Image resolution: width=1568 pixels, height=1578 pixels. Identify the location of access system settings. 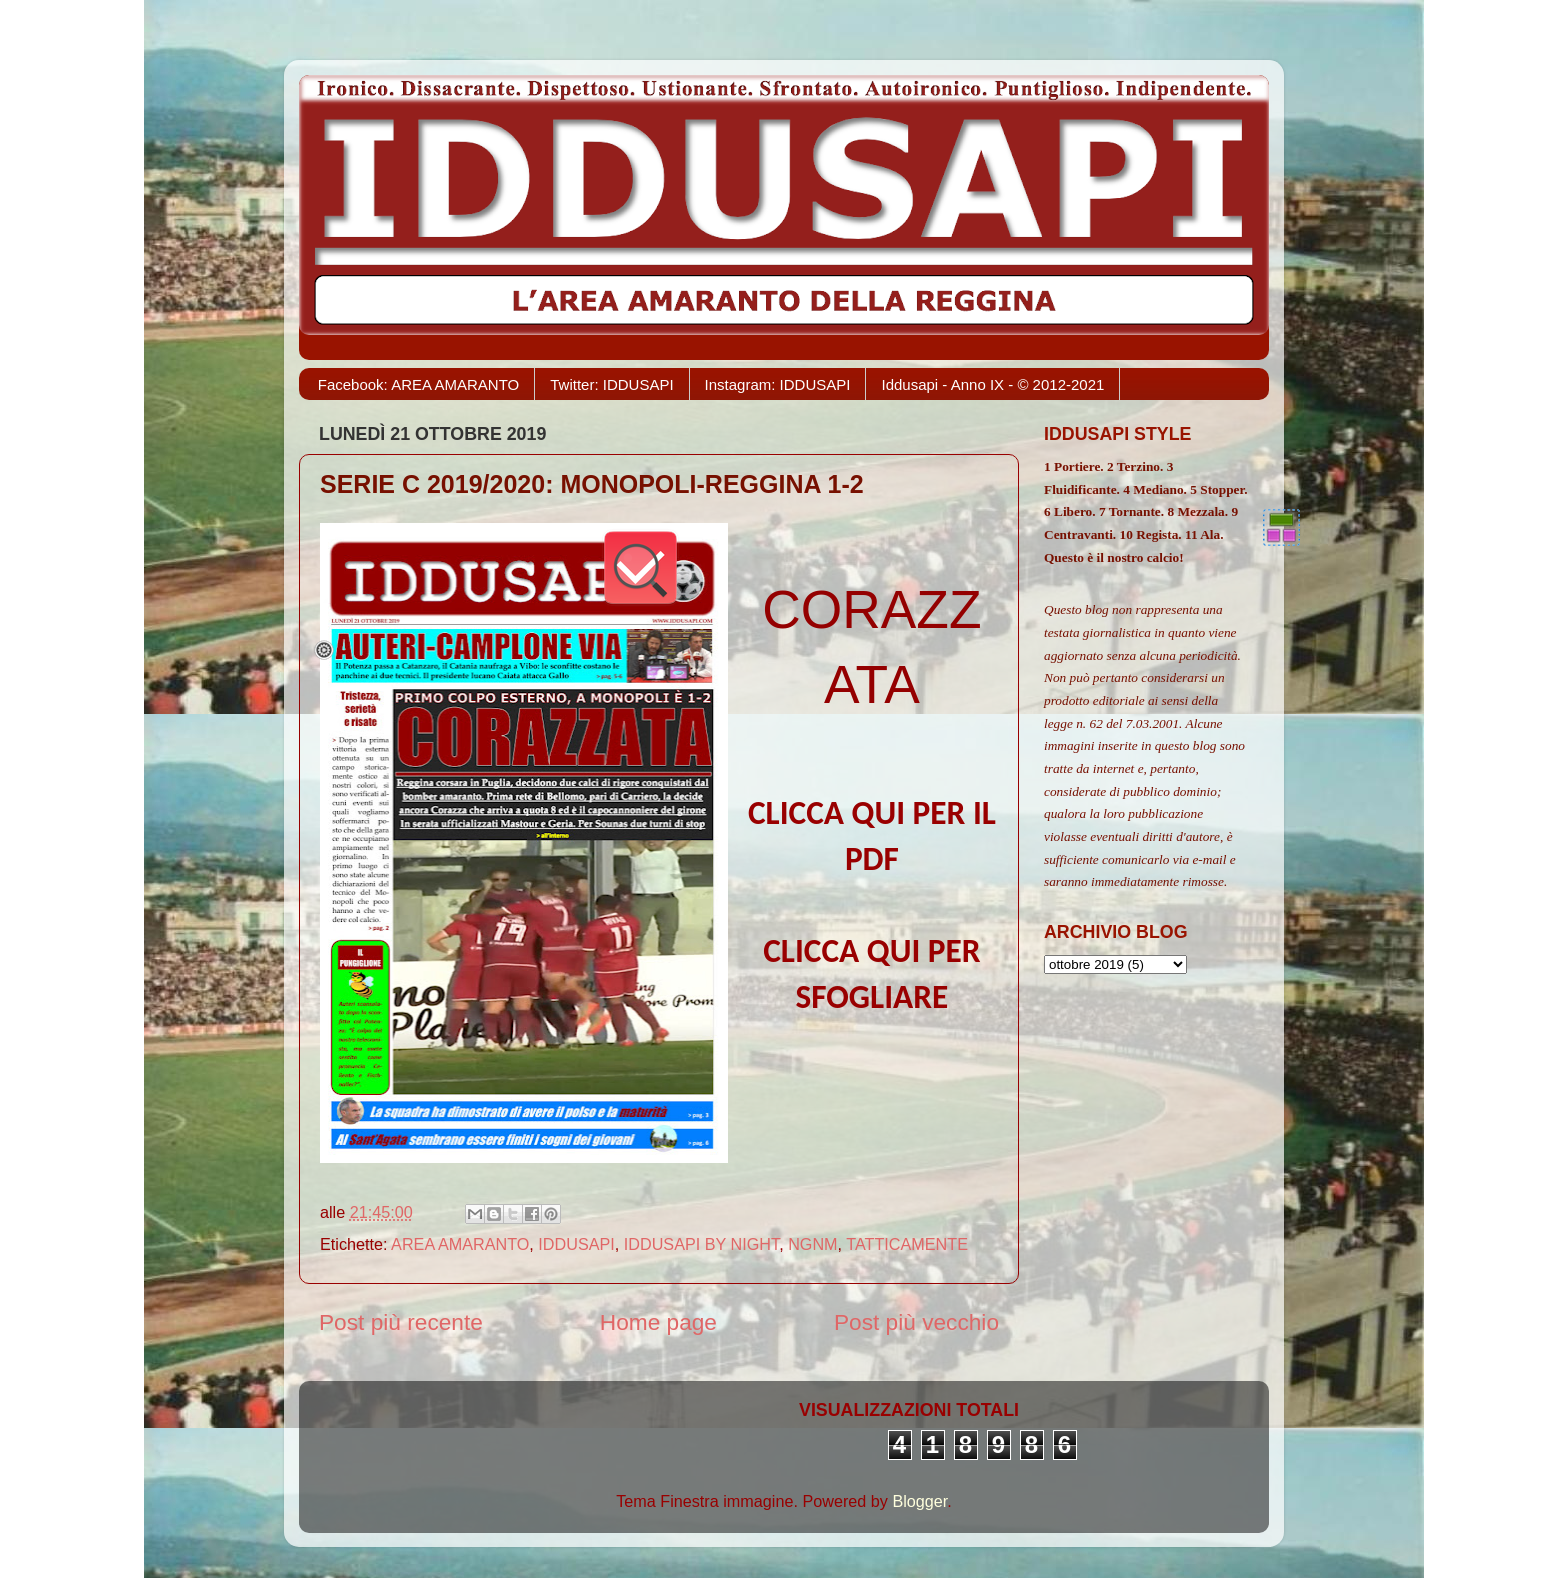
(324, 650).